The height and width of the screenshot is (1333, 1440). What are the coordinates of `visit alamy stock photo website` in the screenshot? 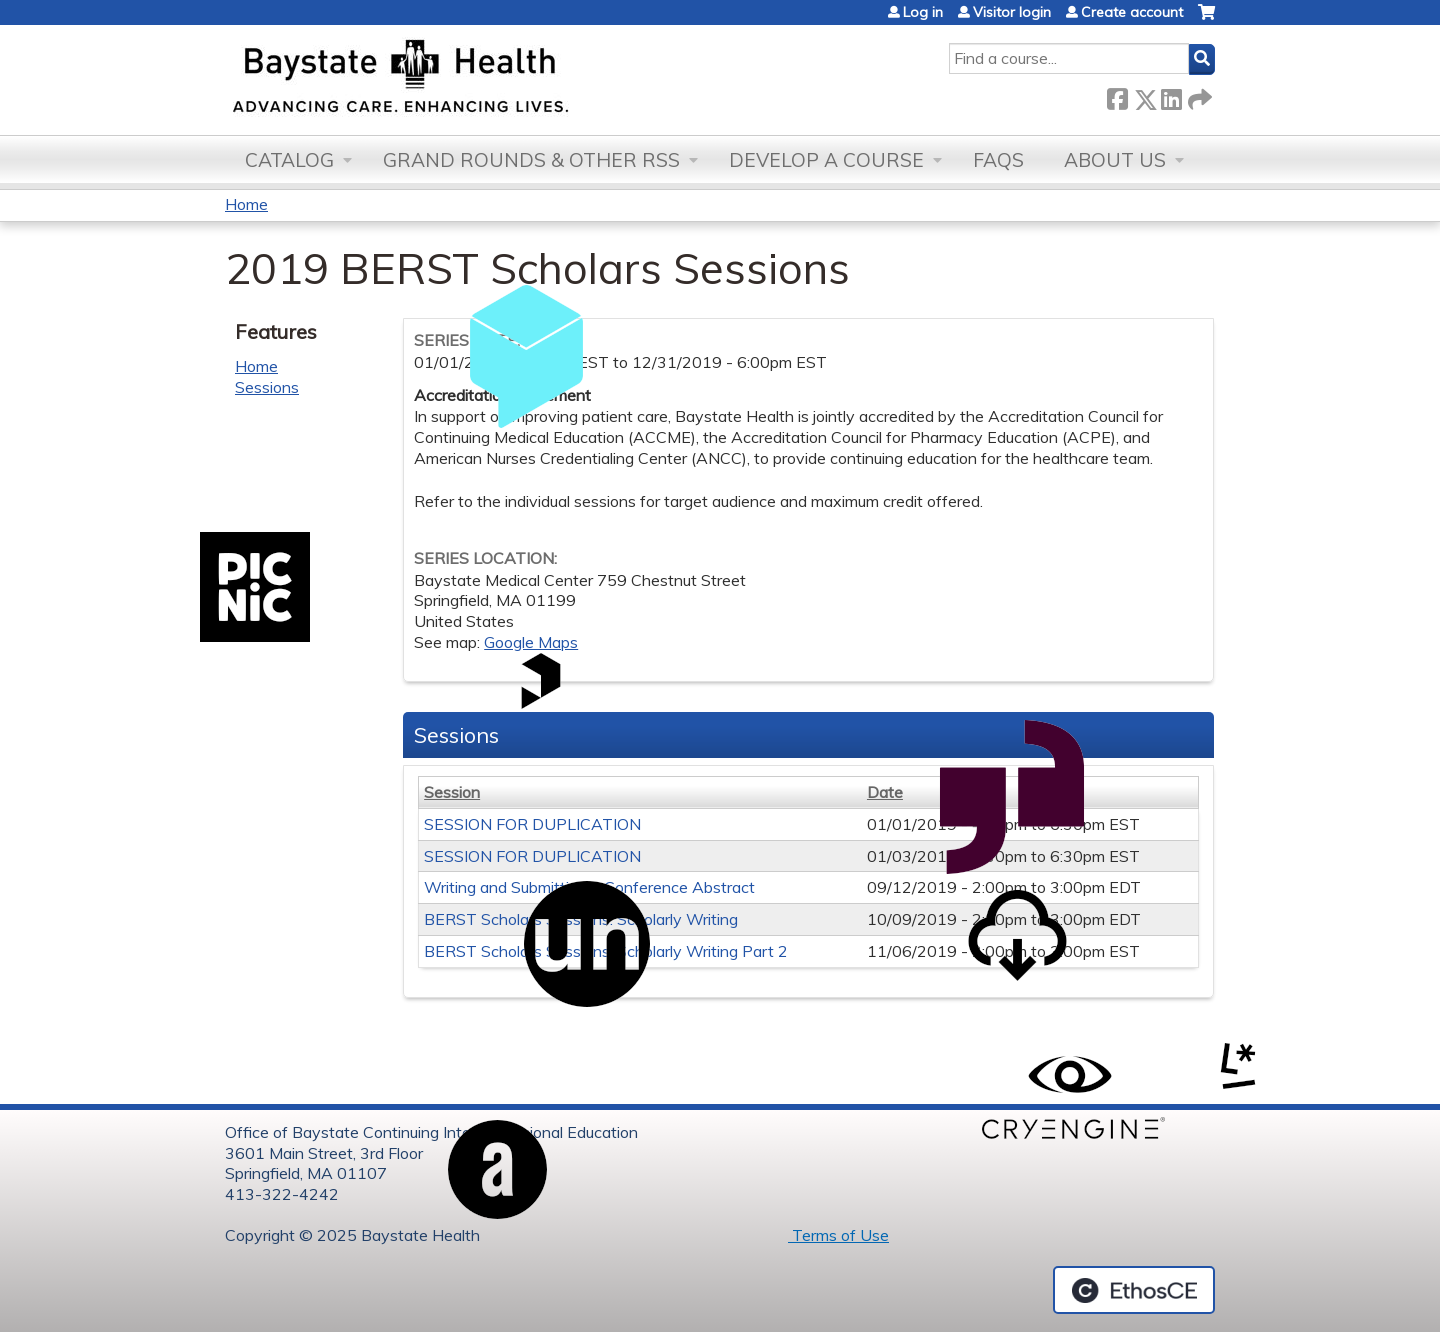 It's located at (497, 1169).